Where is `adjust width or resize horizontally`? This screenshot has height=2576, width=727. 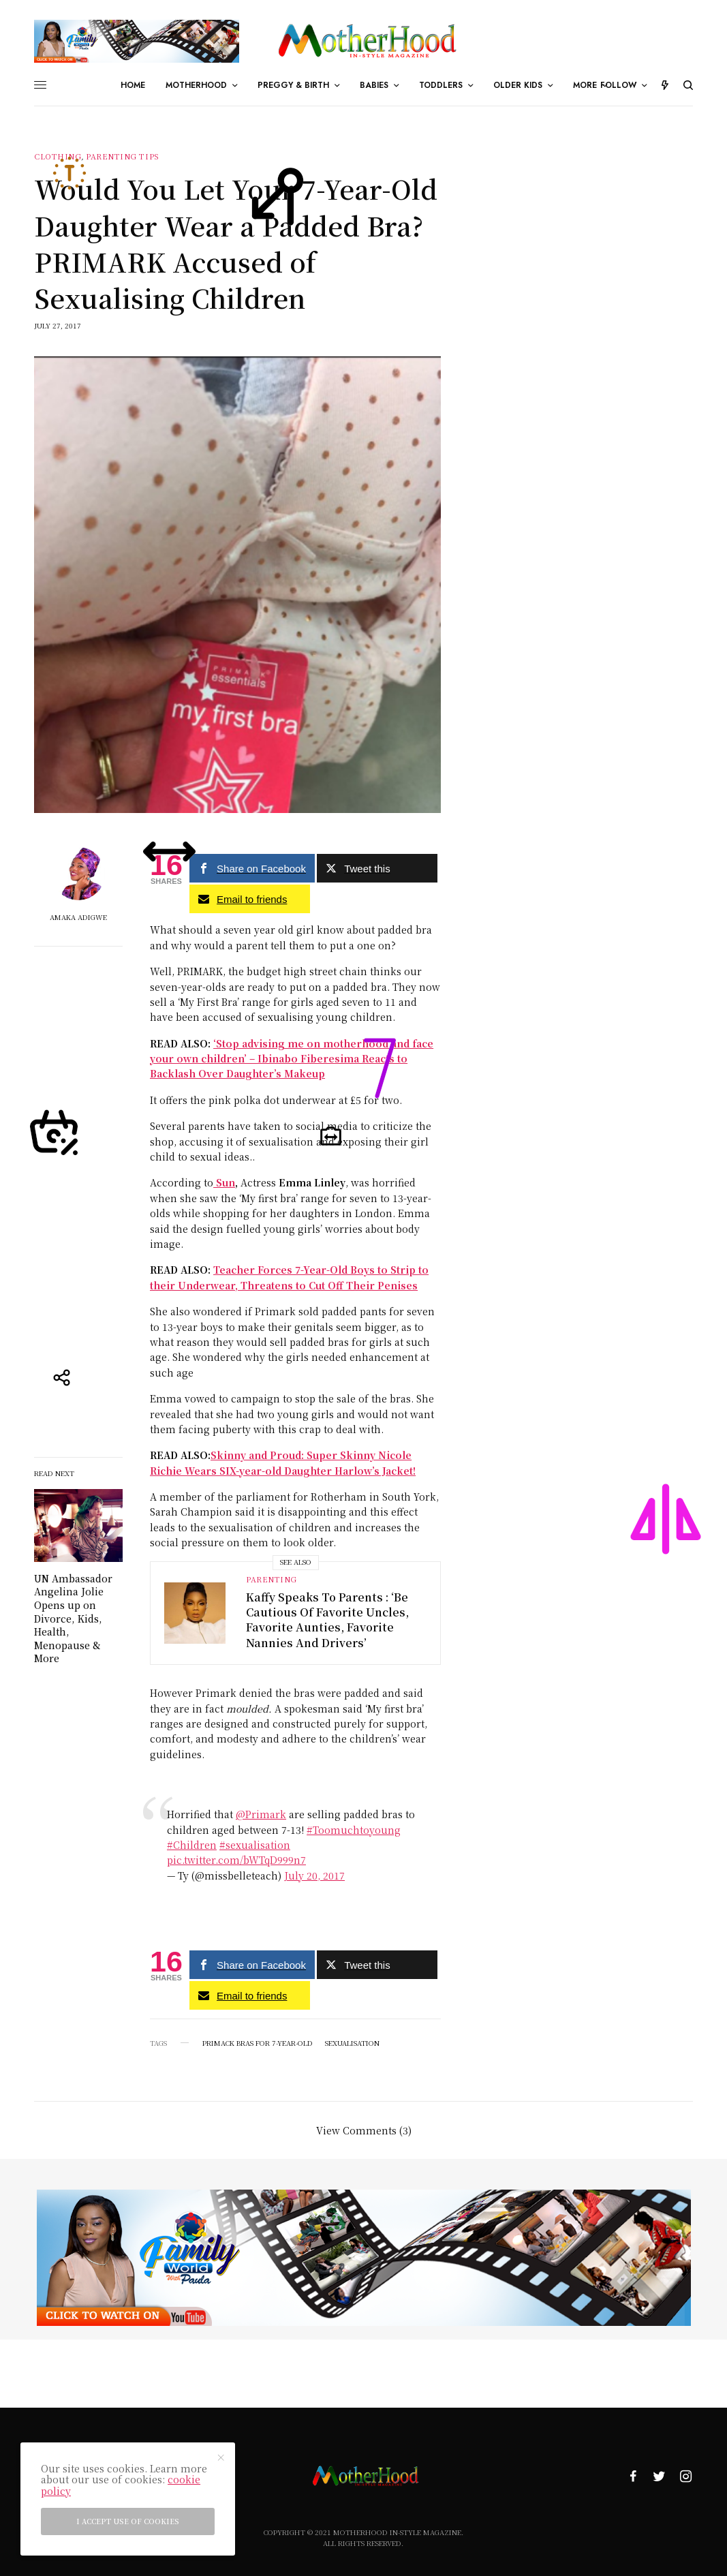
adjust width or resize horizontally is located at coordinates (169, 851).